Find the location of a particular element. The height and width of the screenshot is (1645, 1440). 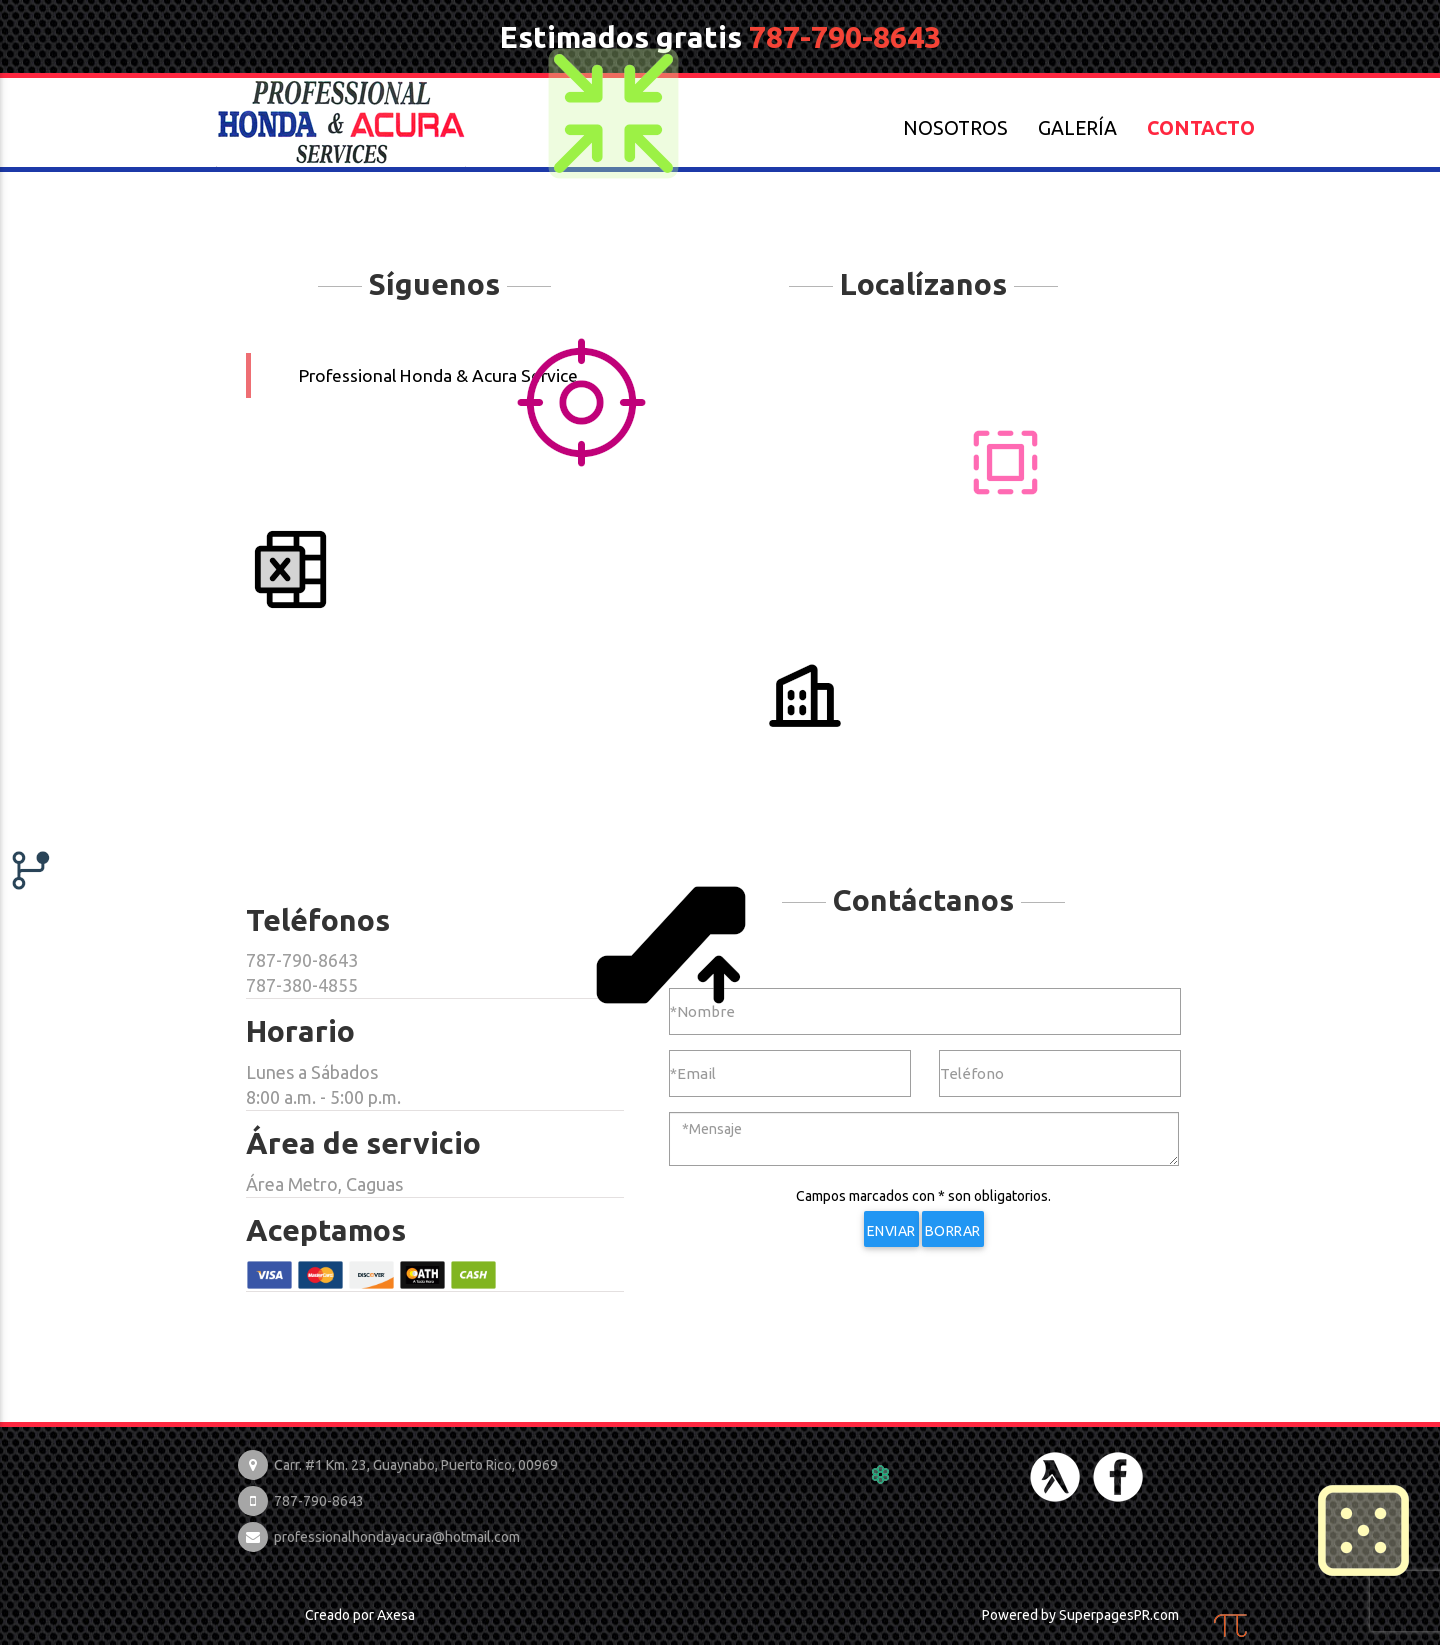

view nearby buildings or offices is located at coordinates (805, 698).